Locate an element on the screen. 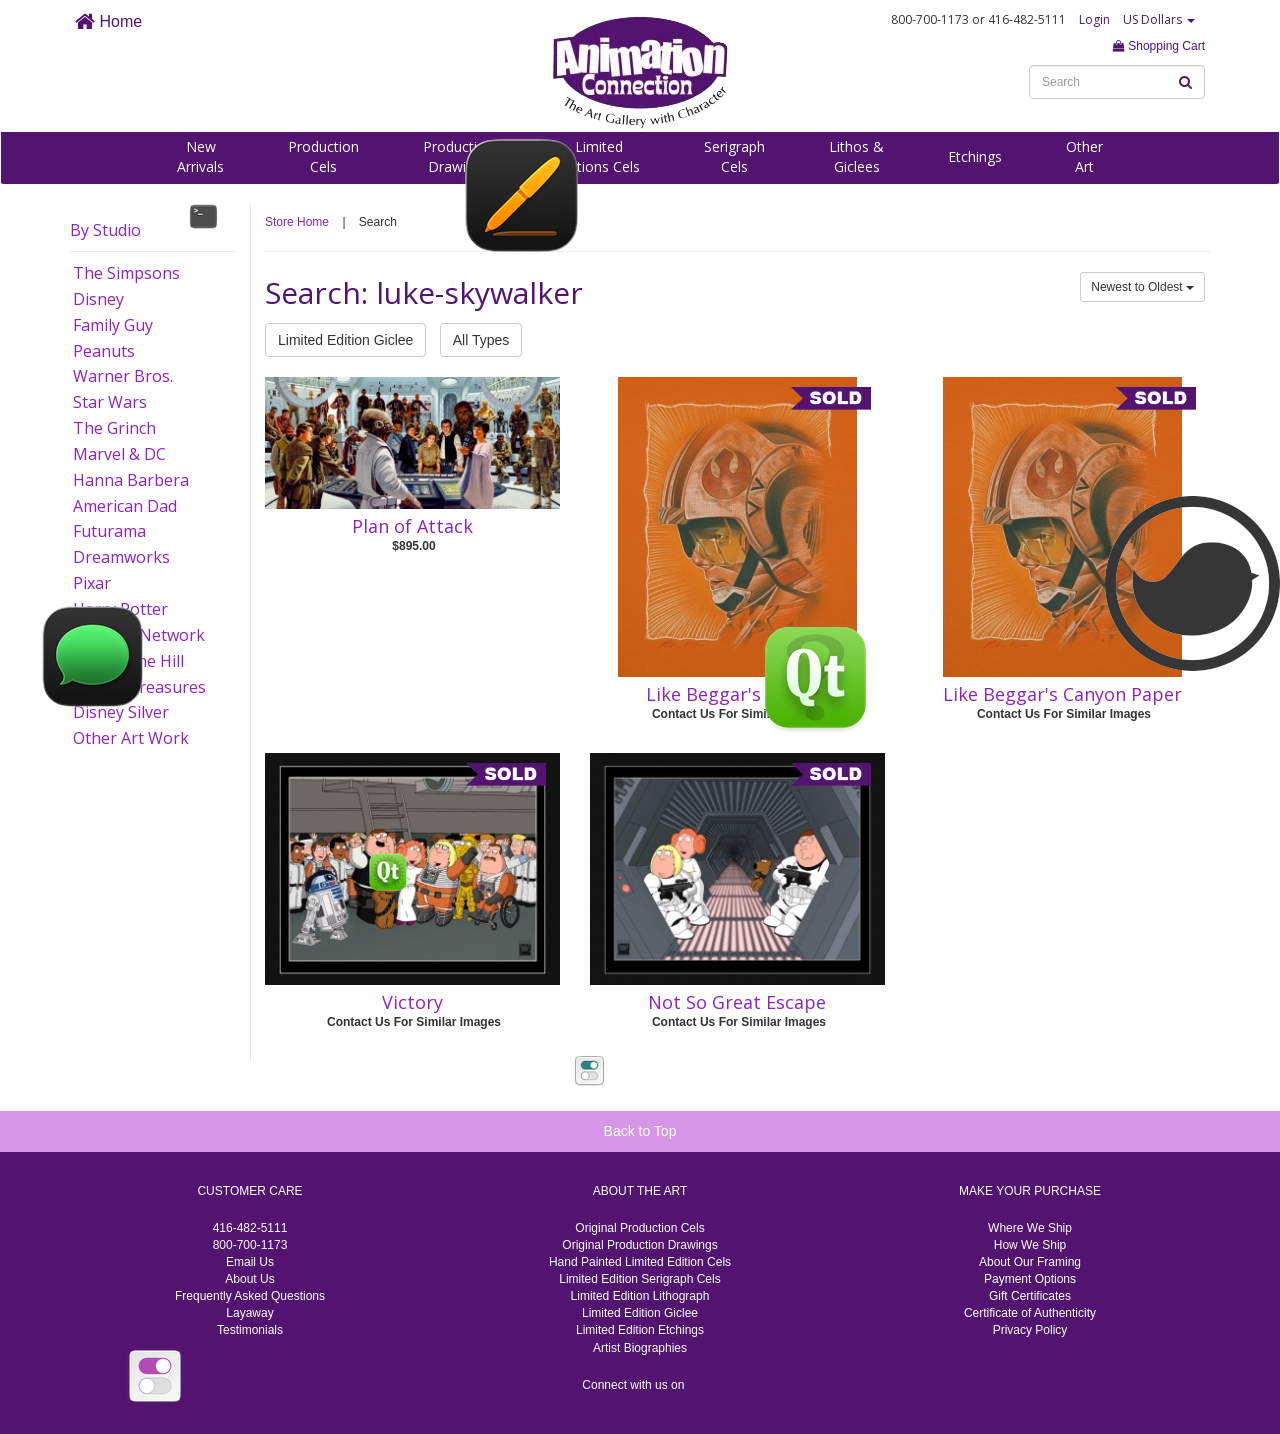 Image resolution: width=1280 pixels, height=1434 pixels. open the messages app is located at coordinates (92, 656).